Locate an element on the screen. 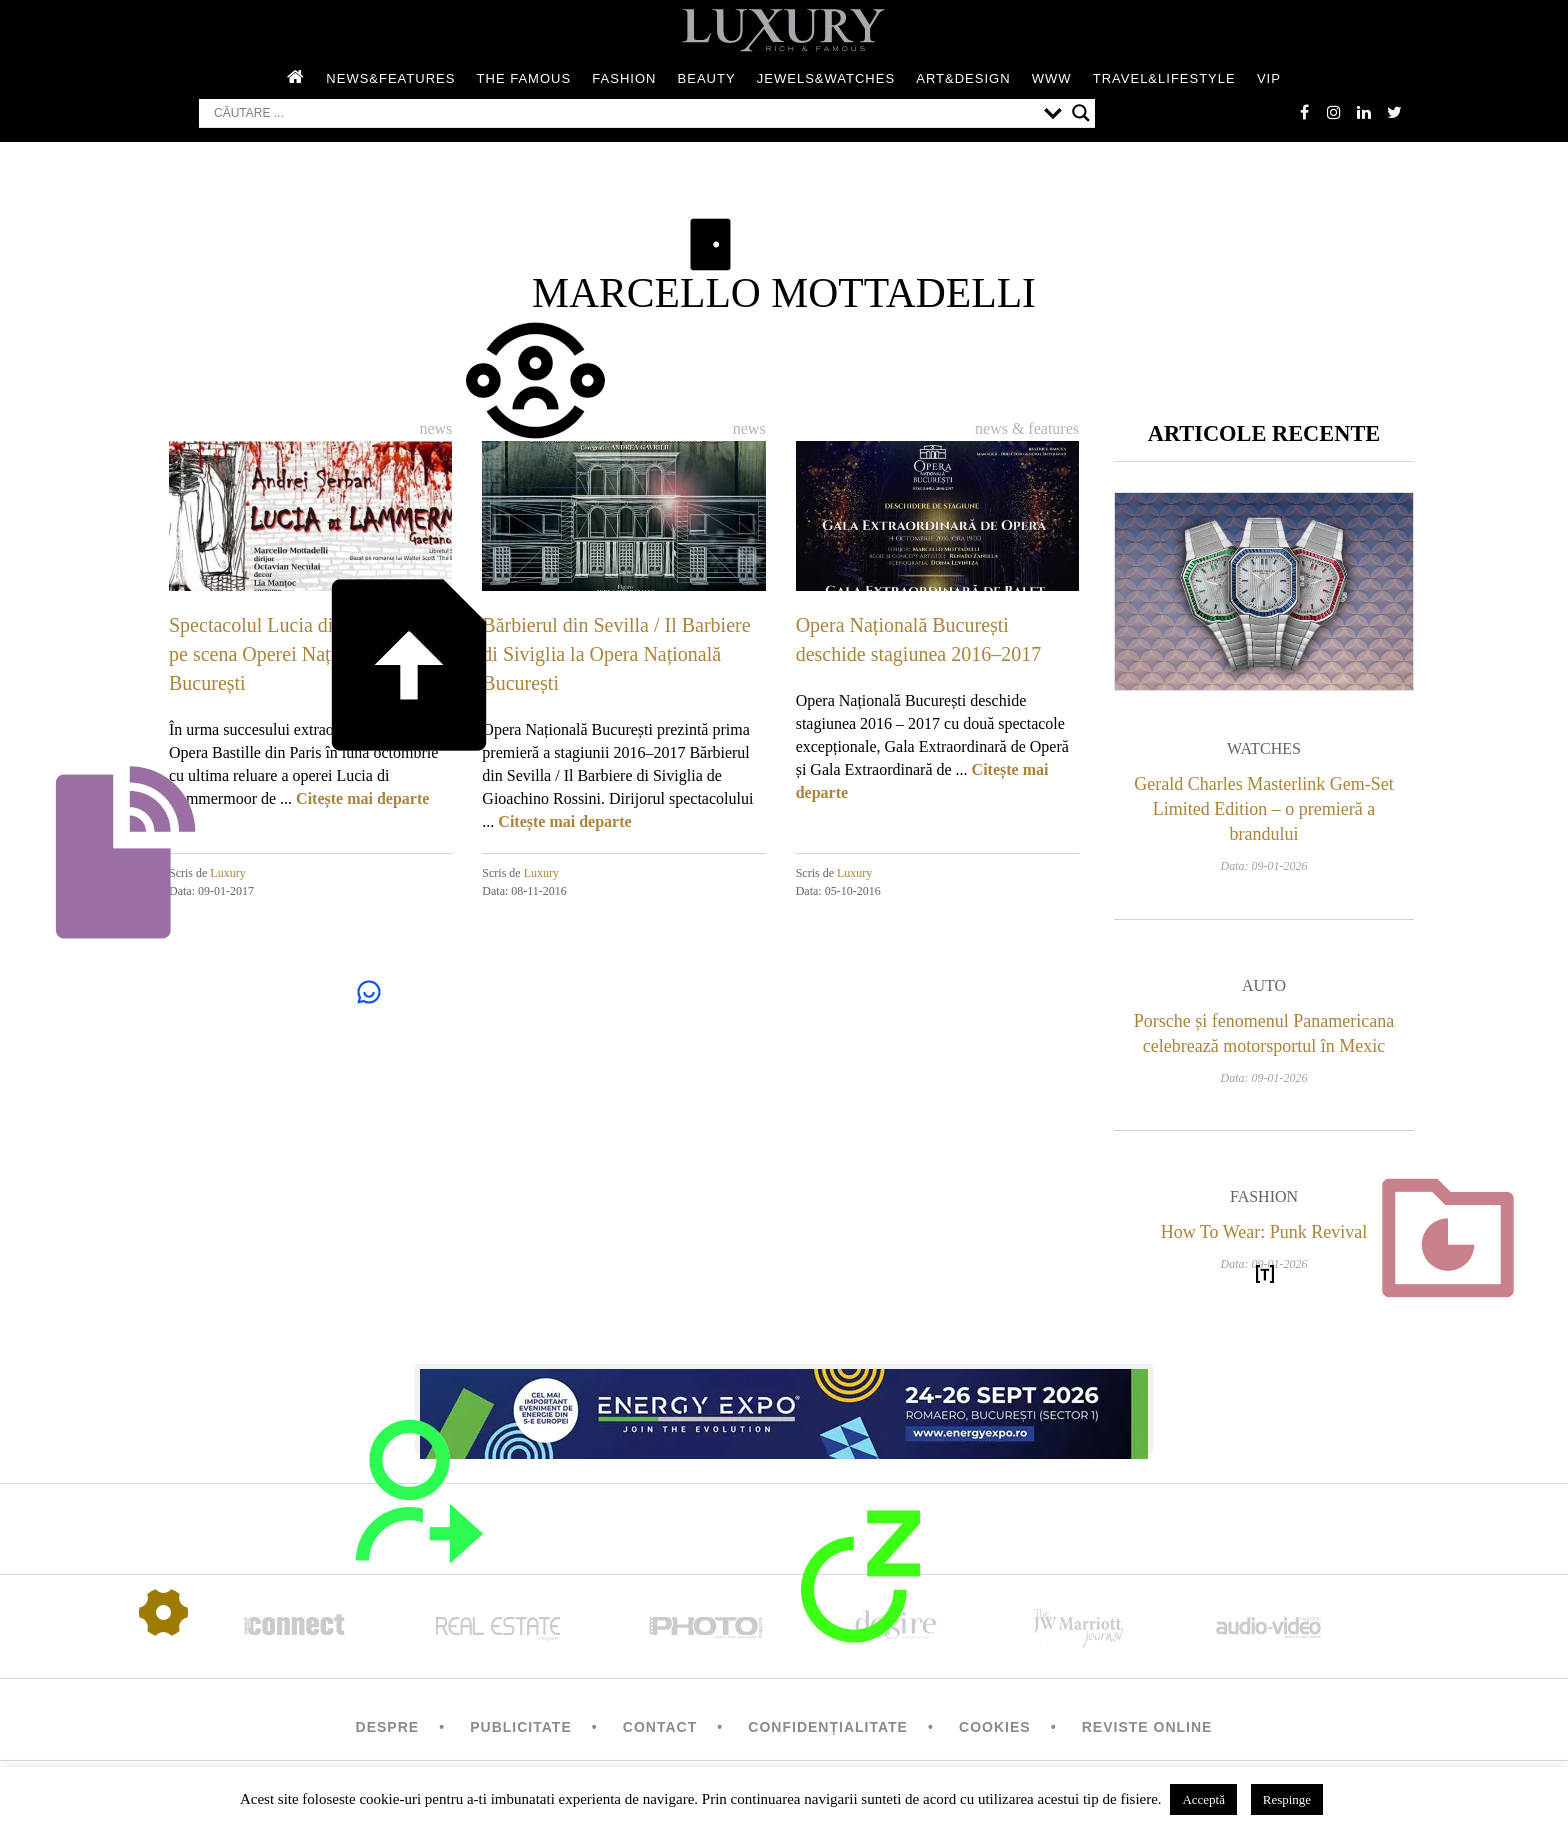  share user profile with others is located at coordinates (409, 1493).